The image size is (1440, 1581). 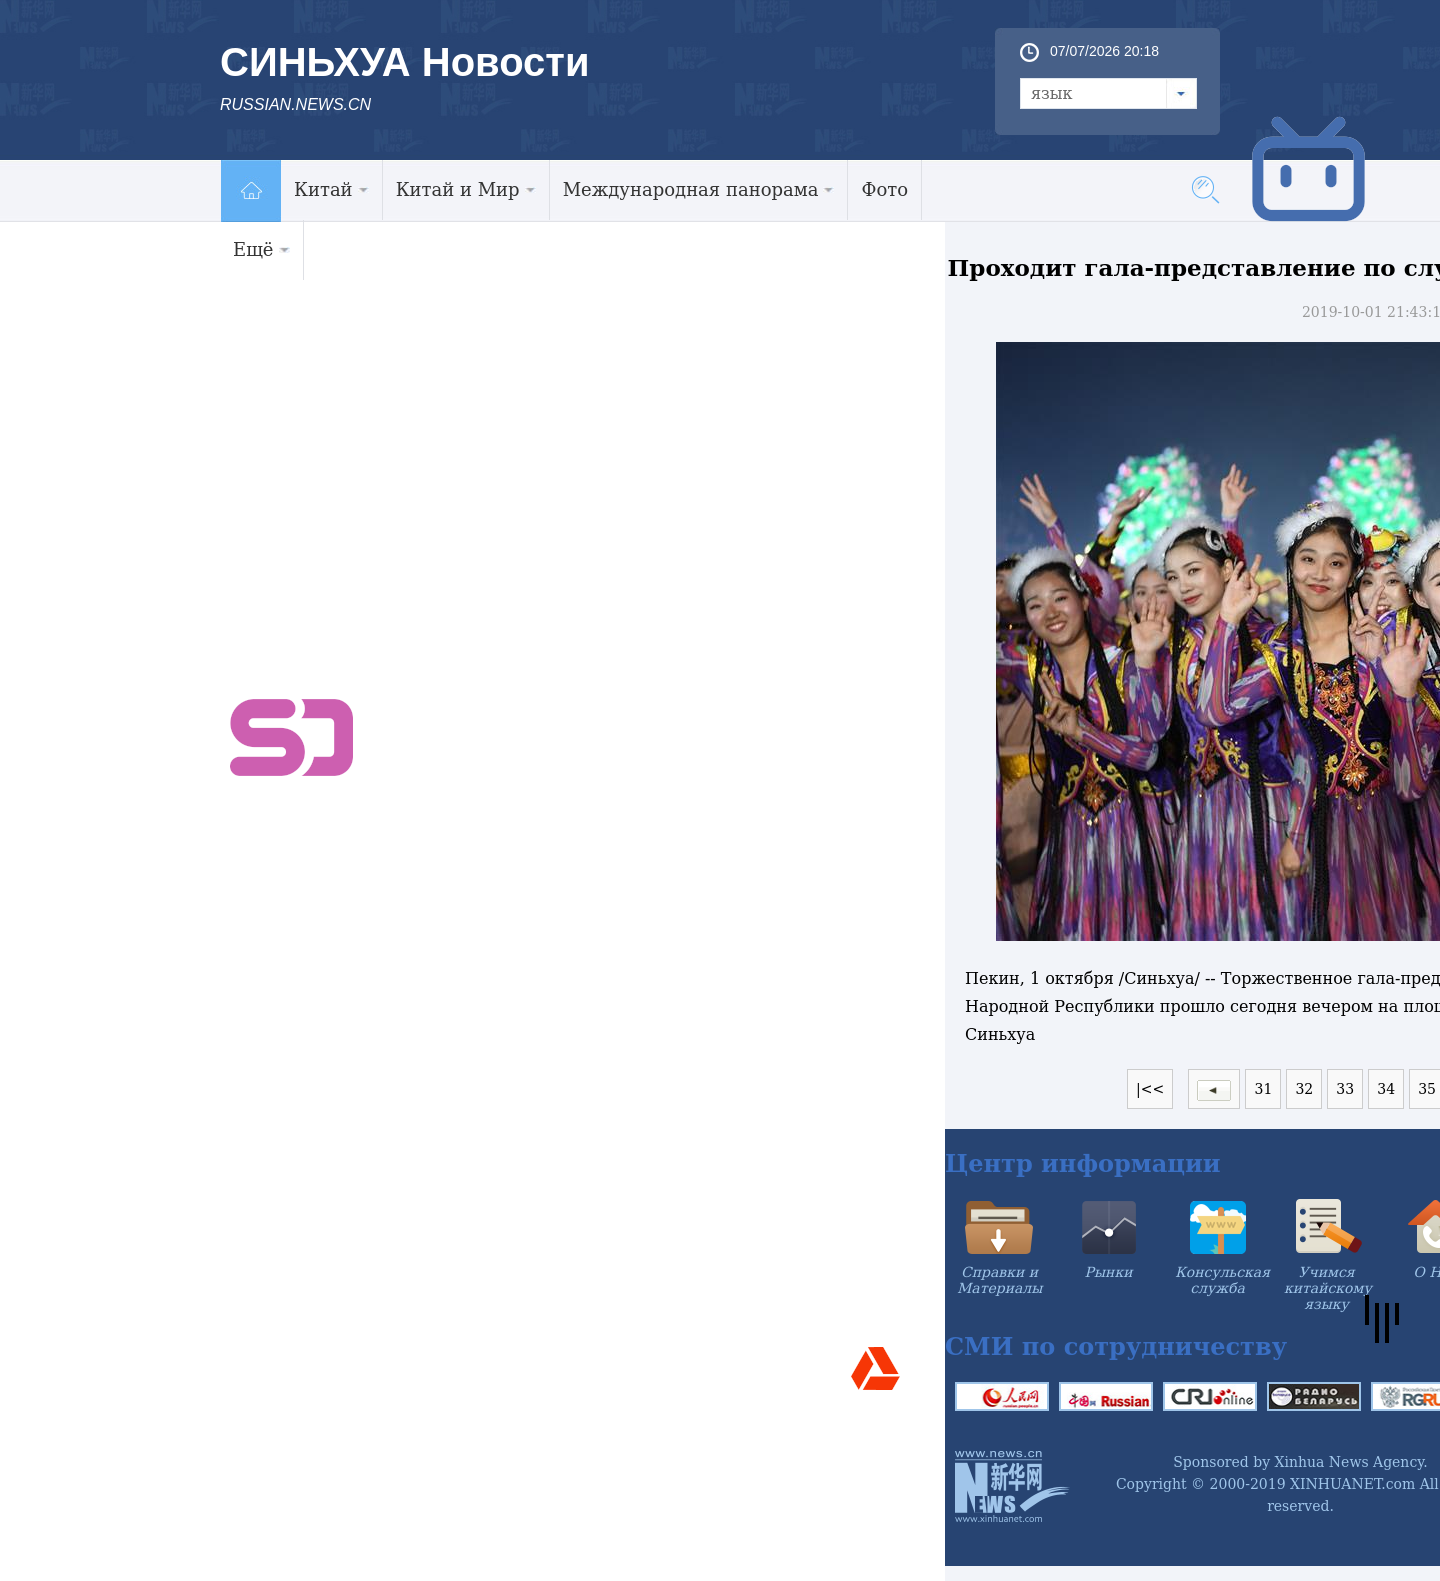 What do you see at coordinates (875, 1368) in the screenshot?
I see `open Google Drive` at bounding box center [875, 1368].